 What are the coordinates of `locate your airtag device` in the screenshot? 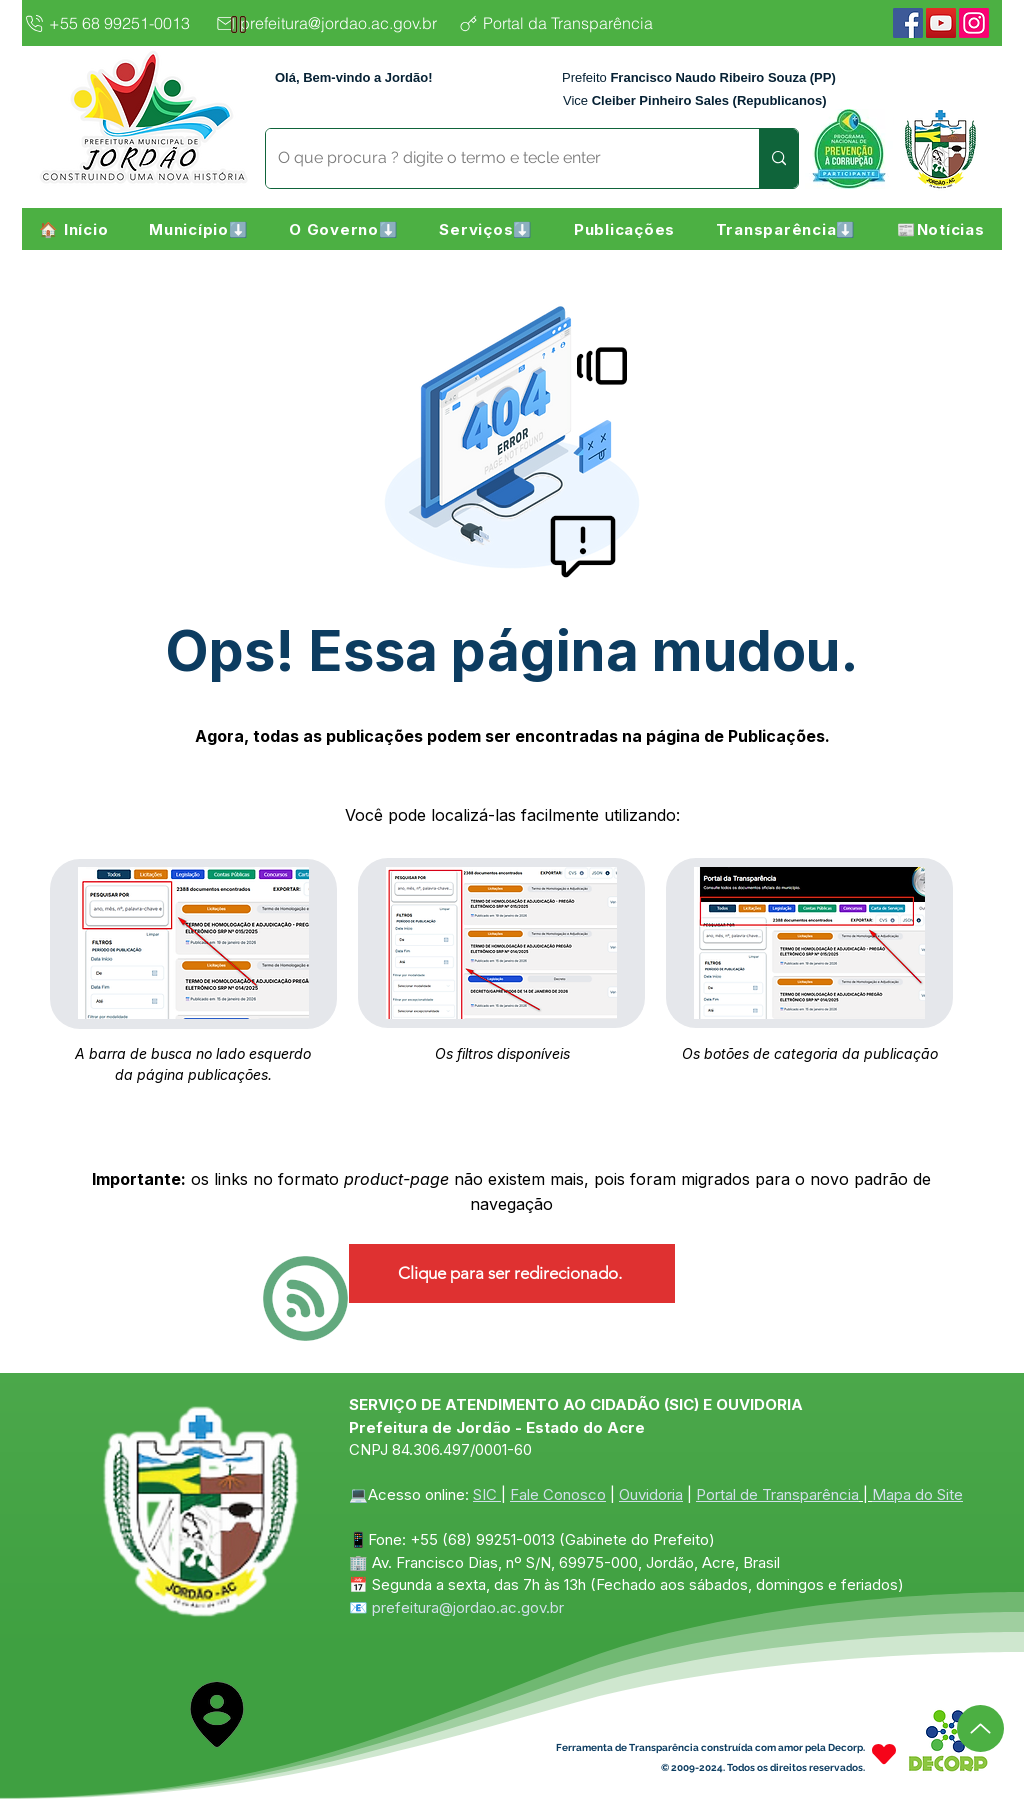 It's located at (305, 1298).